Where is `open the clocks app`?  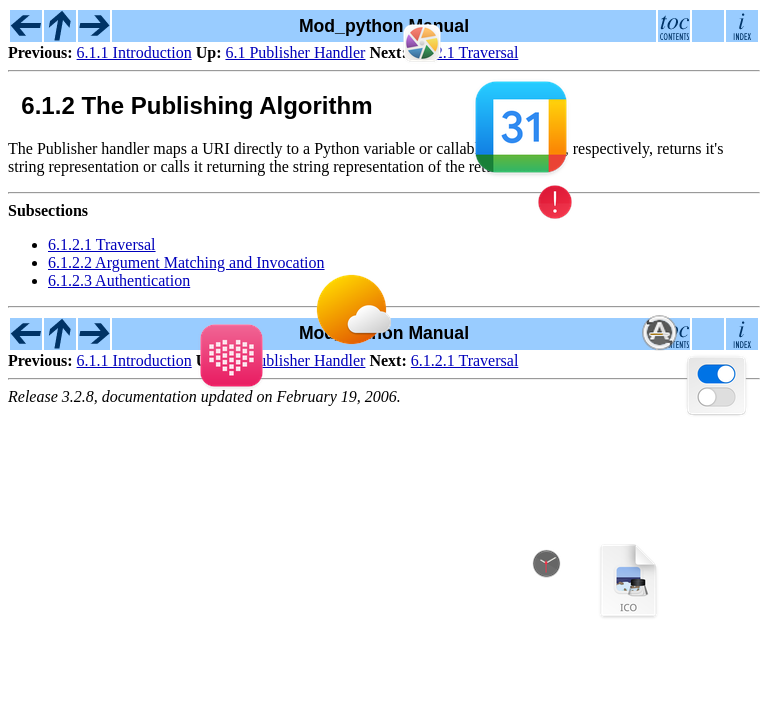 open the clocks app is located at coordinates (546, 563).